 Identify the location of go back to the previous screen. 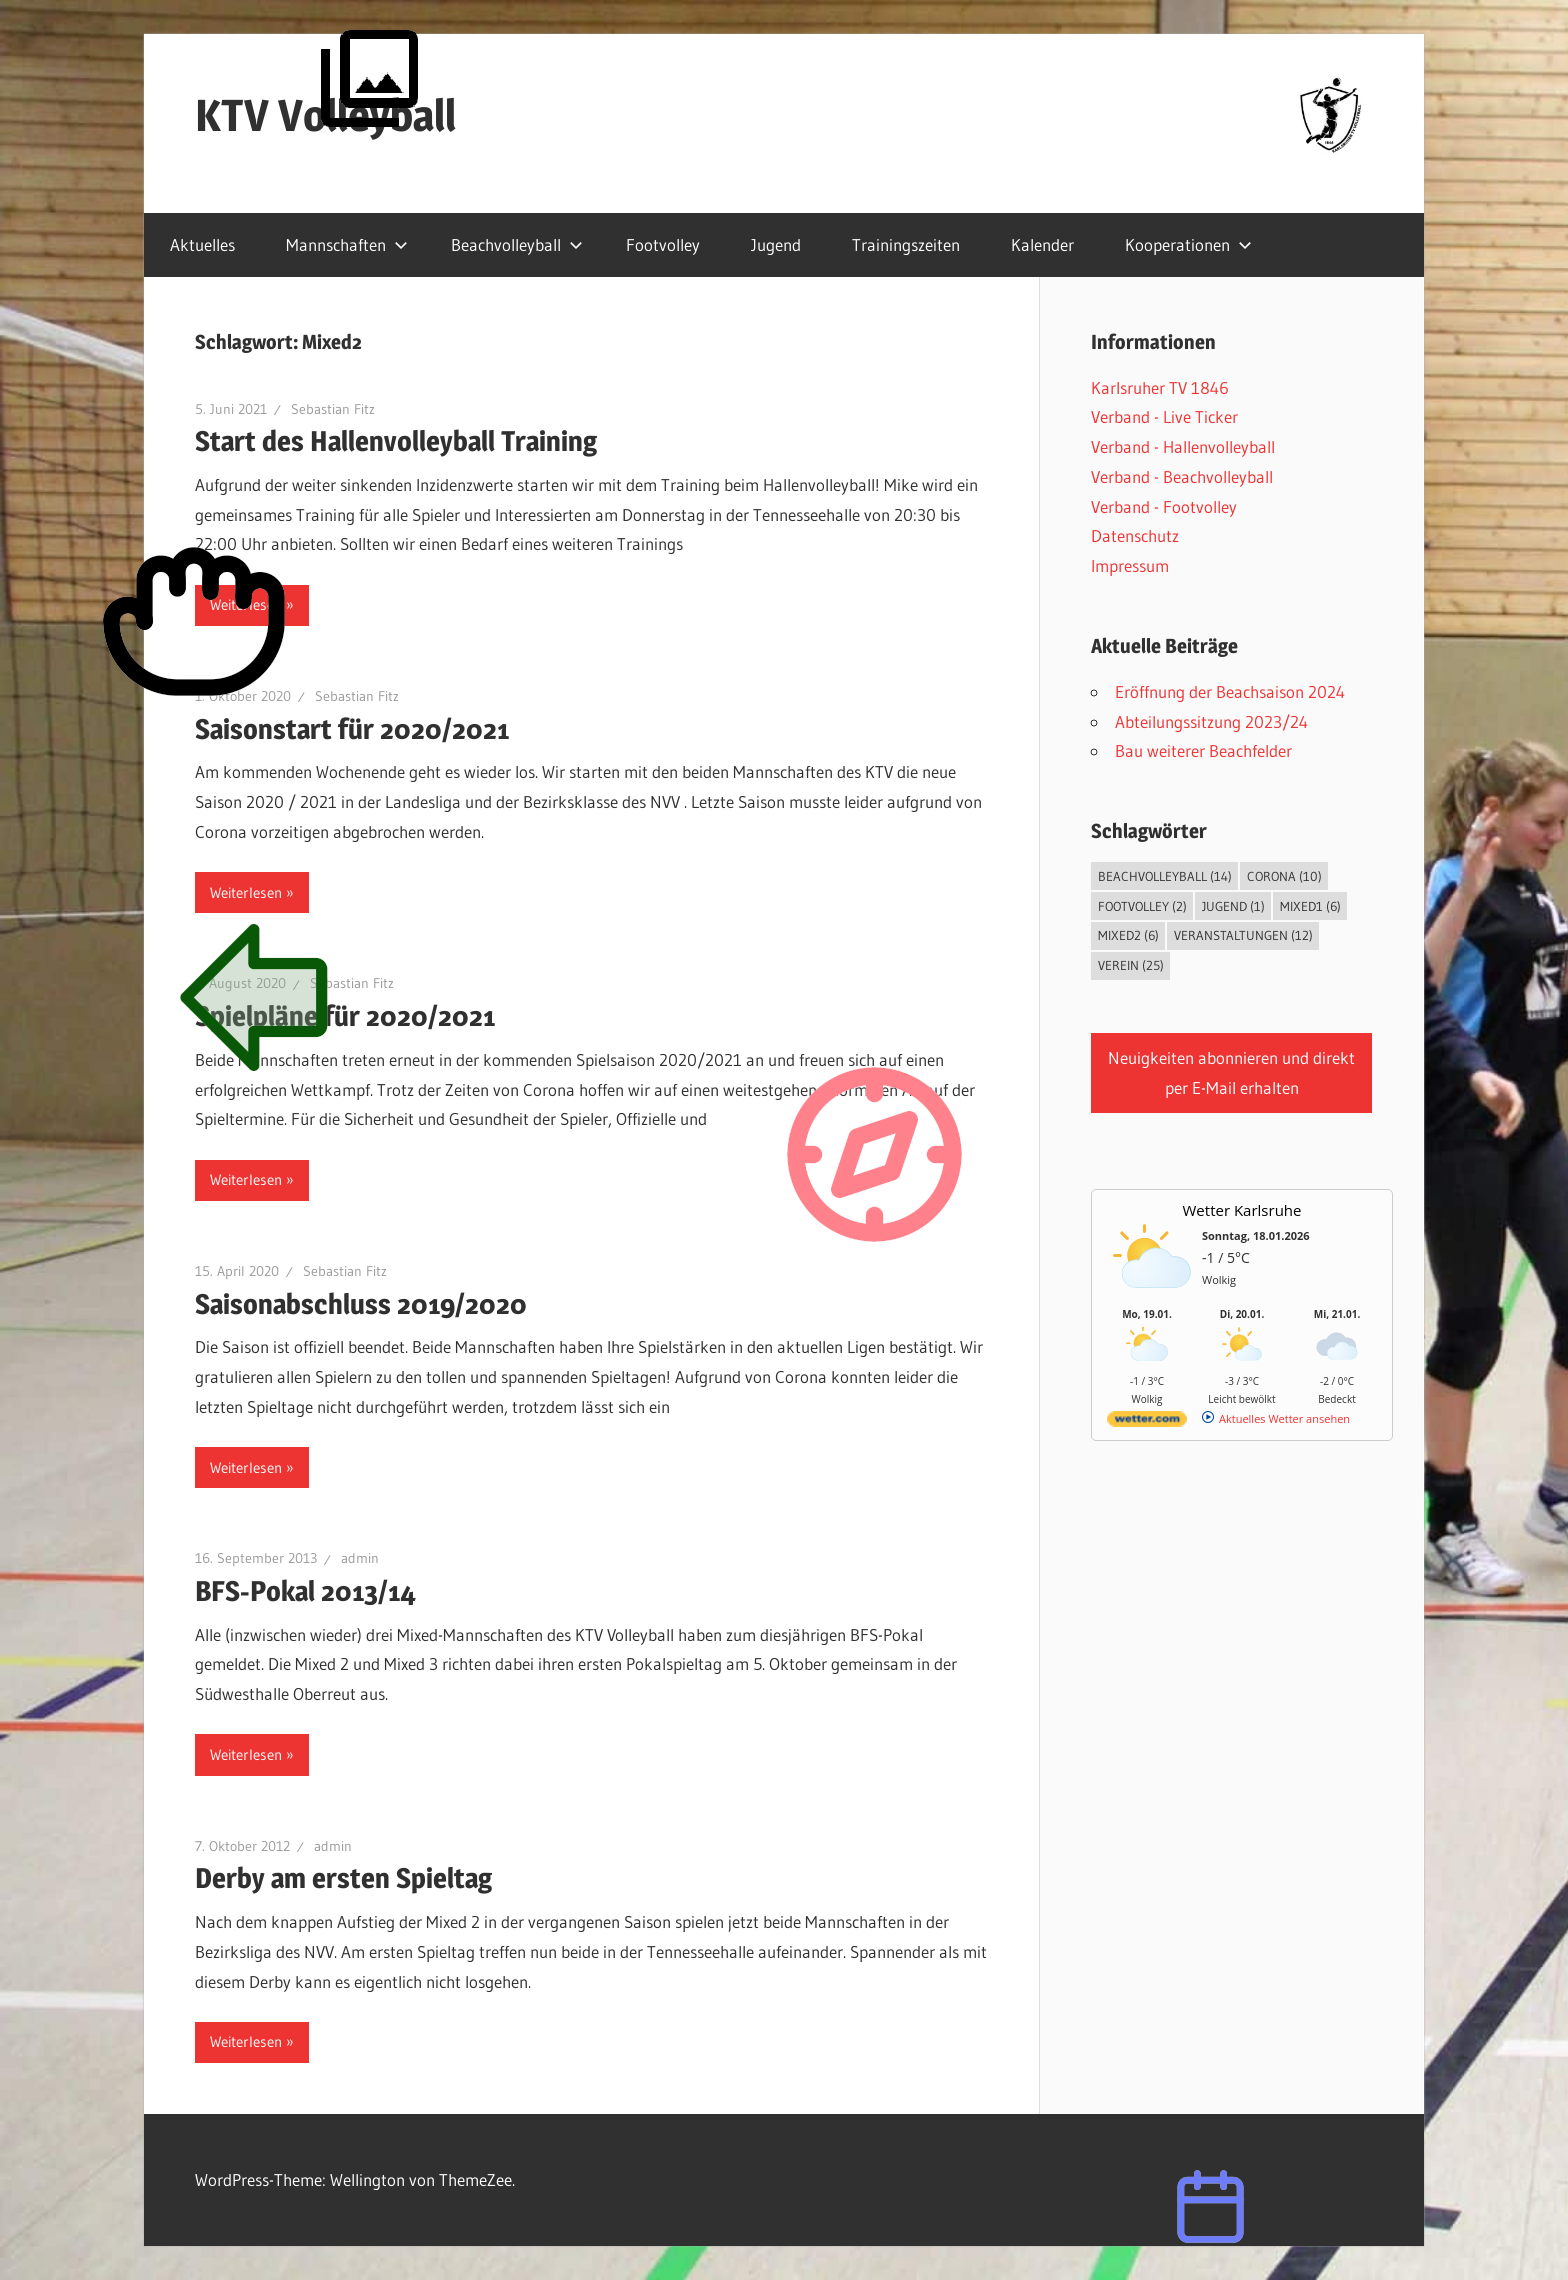
(259, 997).